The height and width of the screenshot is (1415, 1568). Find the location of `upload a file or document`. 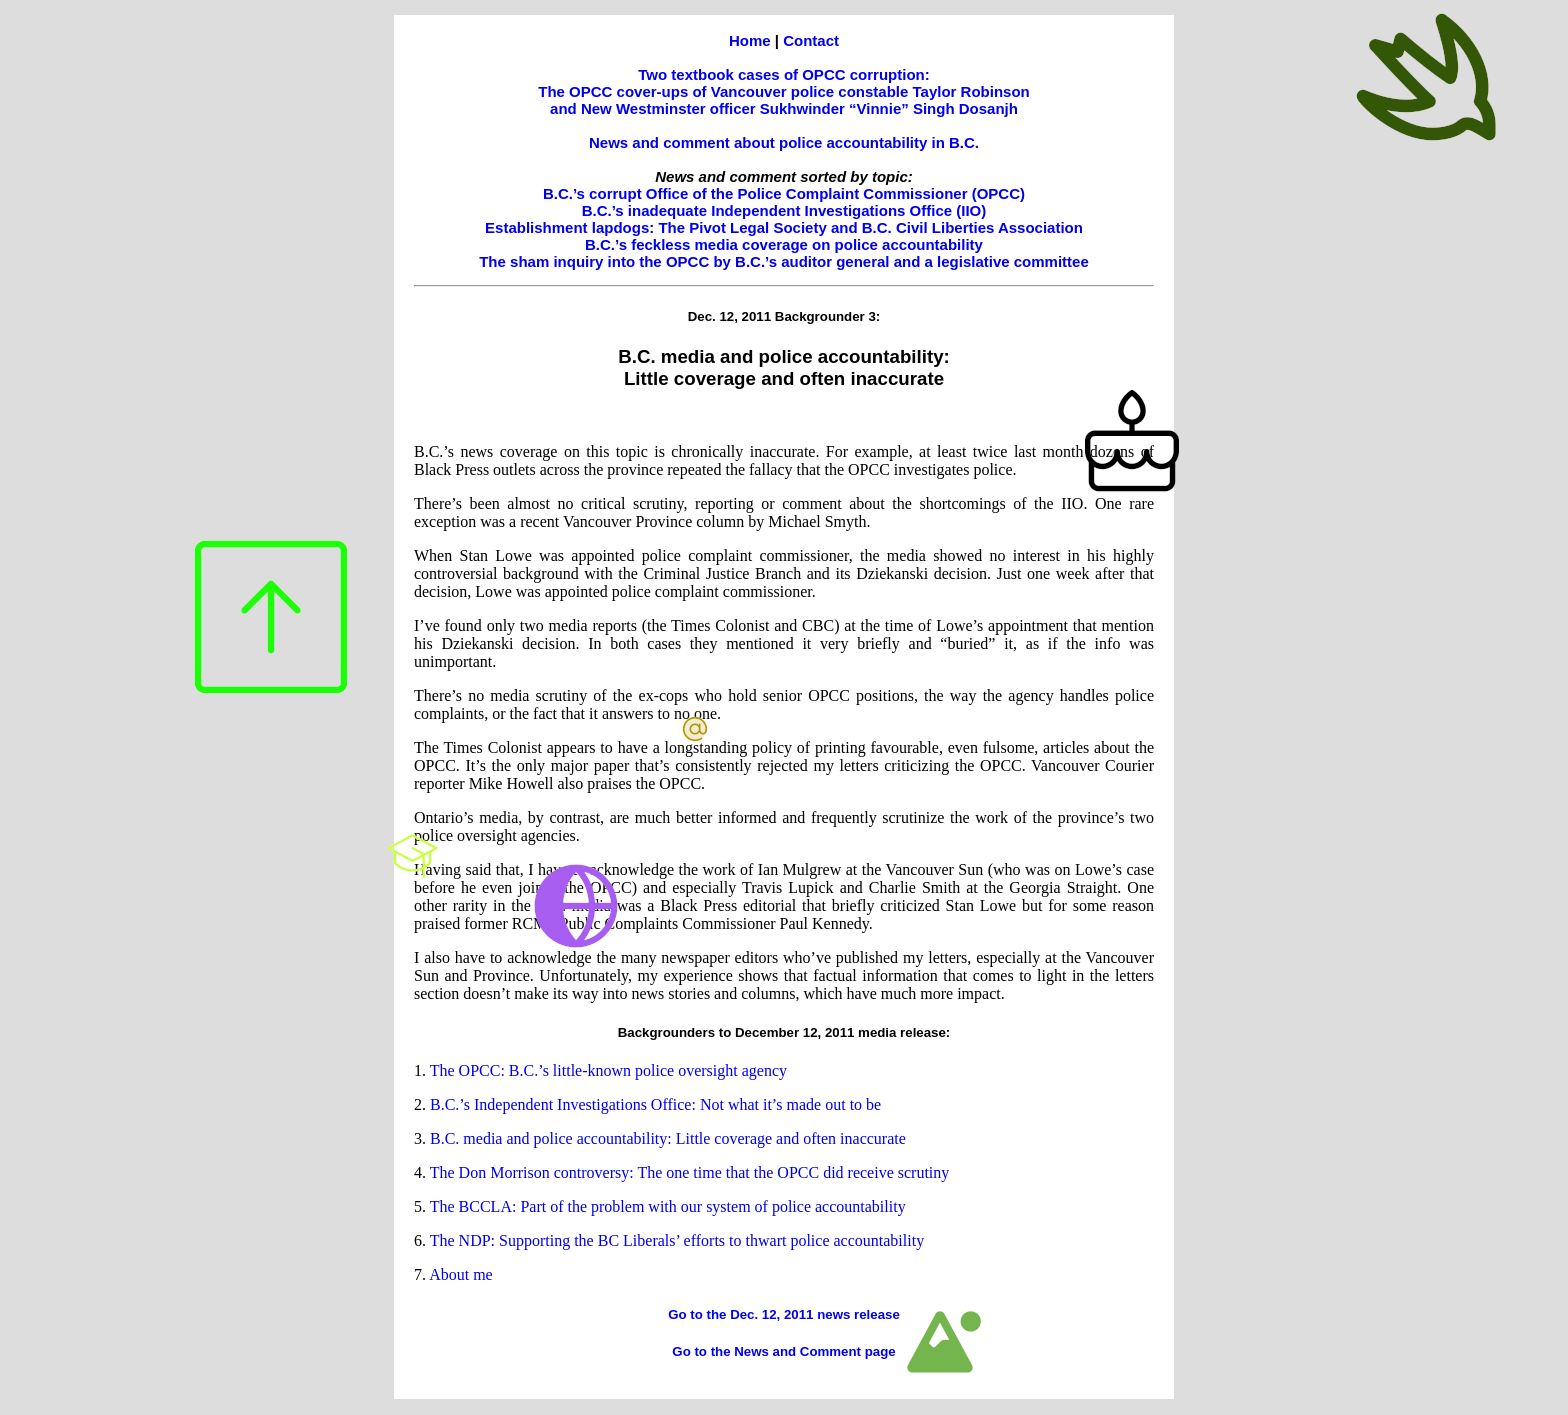

upload a file or document is located at coordinates (271, 617).